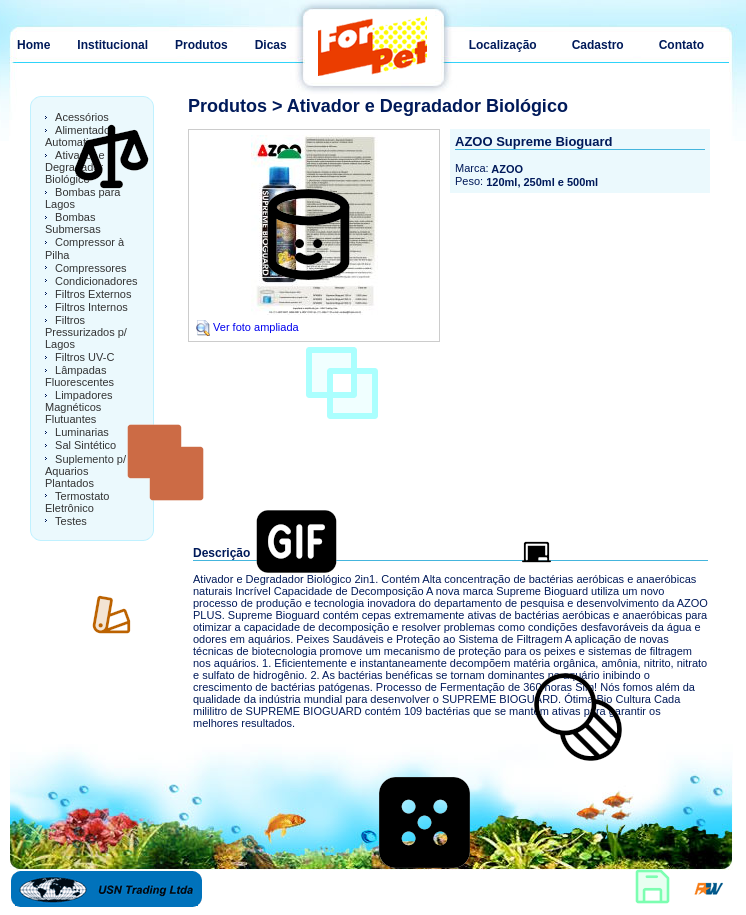 Image resolution: width=746 pixels, height=915 pixels. Describe the element at coordinates (536, 552) in the screenshot. I see `access whiteboard or presentation mode` at that location.